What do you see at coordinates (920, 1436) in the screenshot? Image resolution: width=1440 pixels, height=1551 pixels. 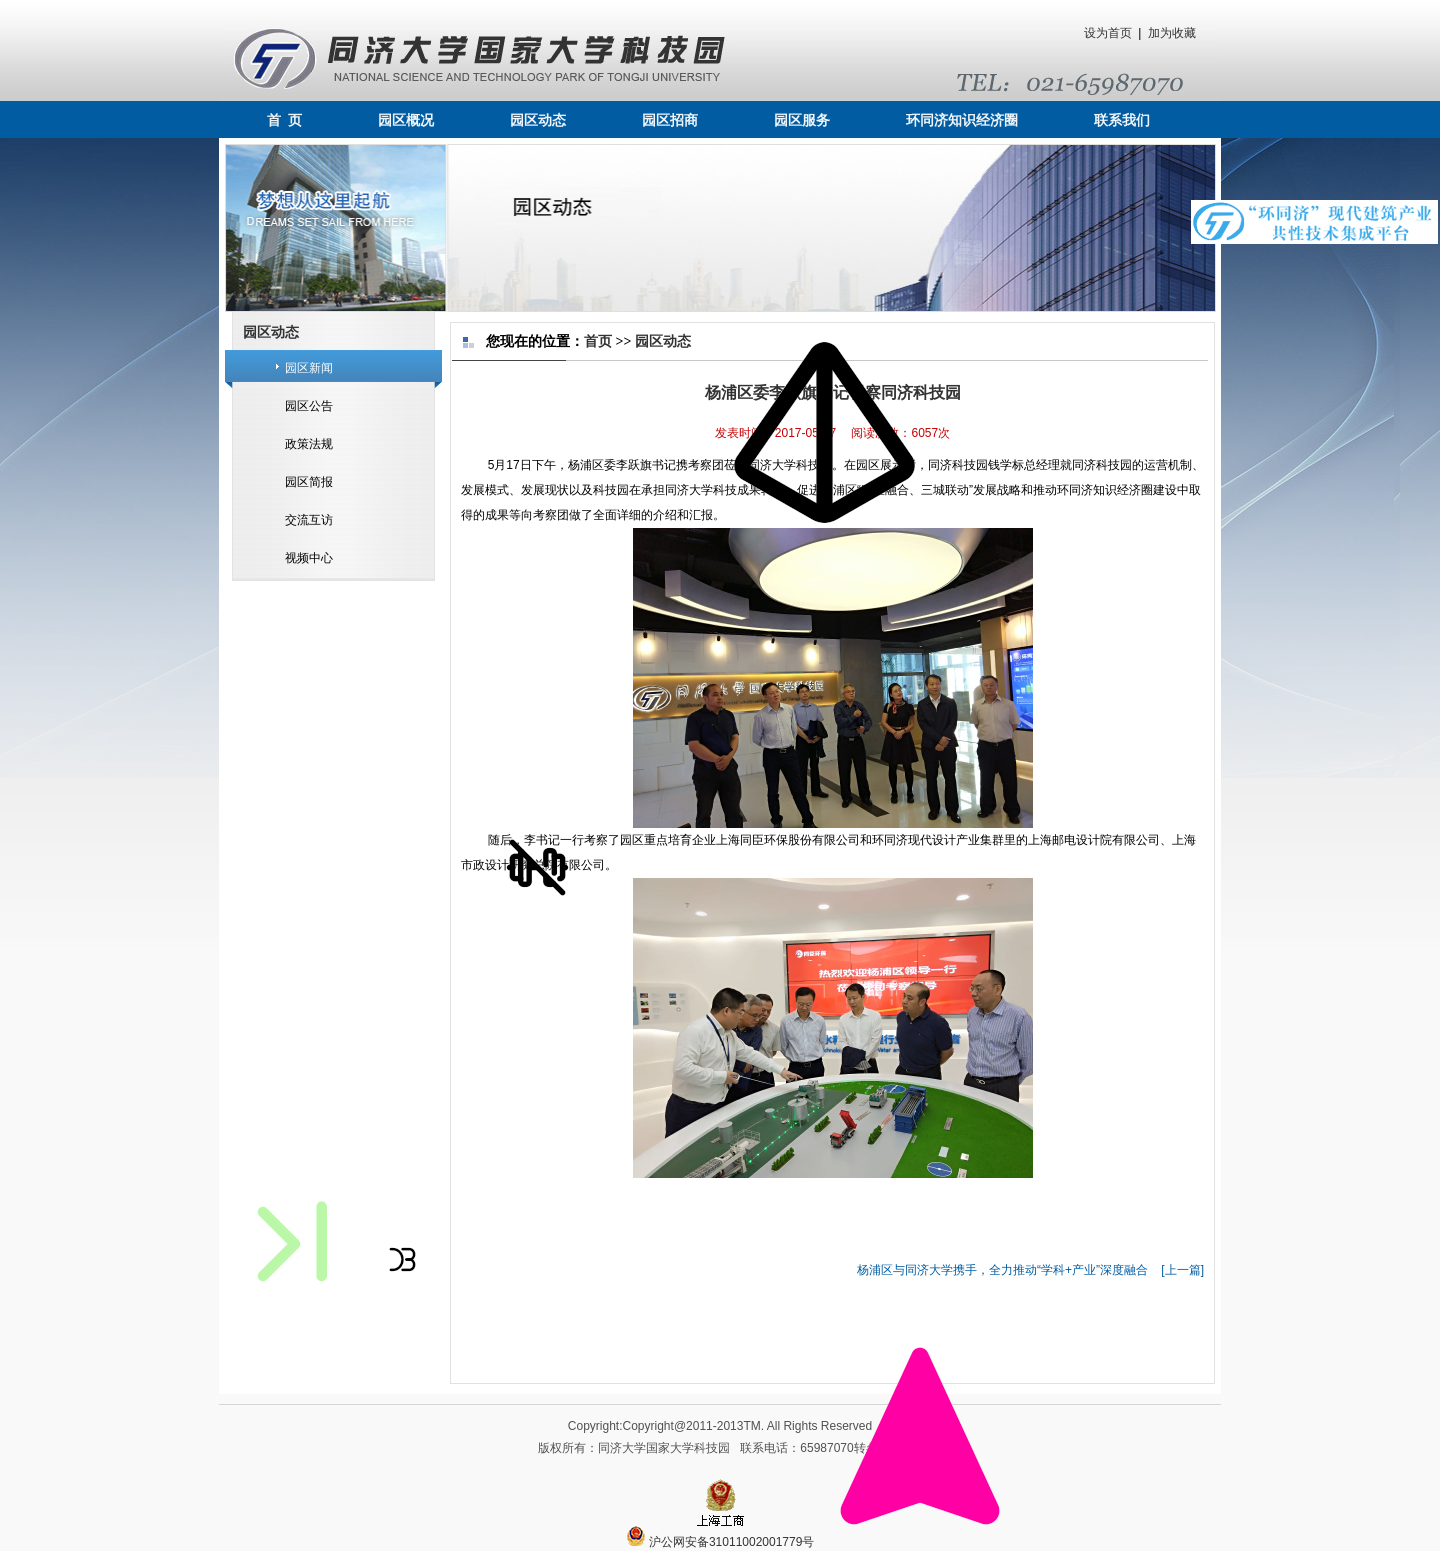 I see `start navigation or get directions` at bounding box center [920, 1436].